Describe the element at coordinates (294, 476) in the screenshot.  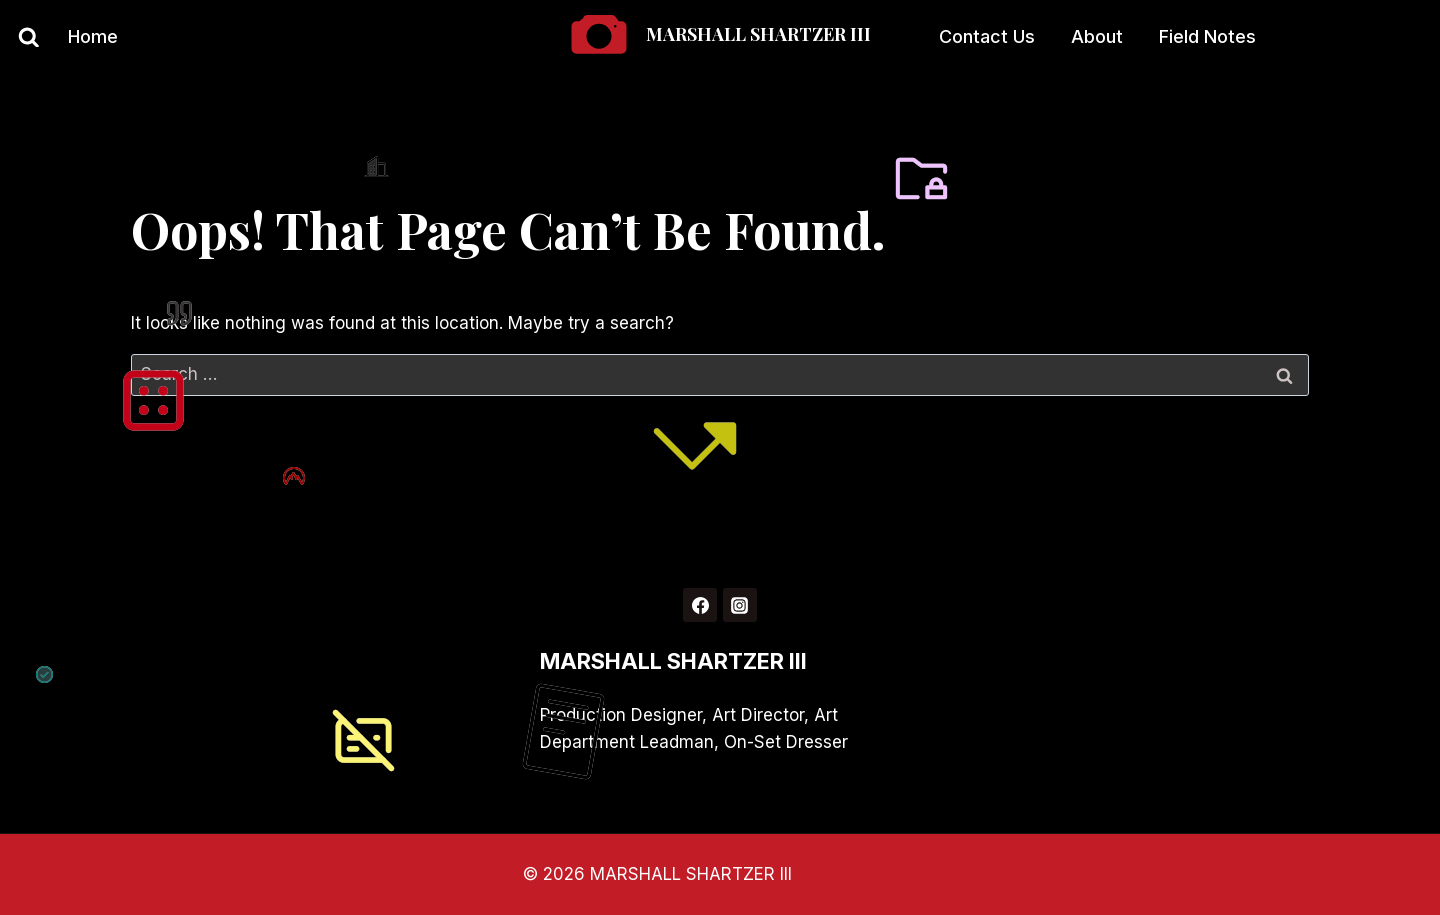
I see `connect to NordVPN` at that location.